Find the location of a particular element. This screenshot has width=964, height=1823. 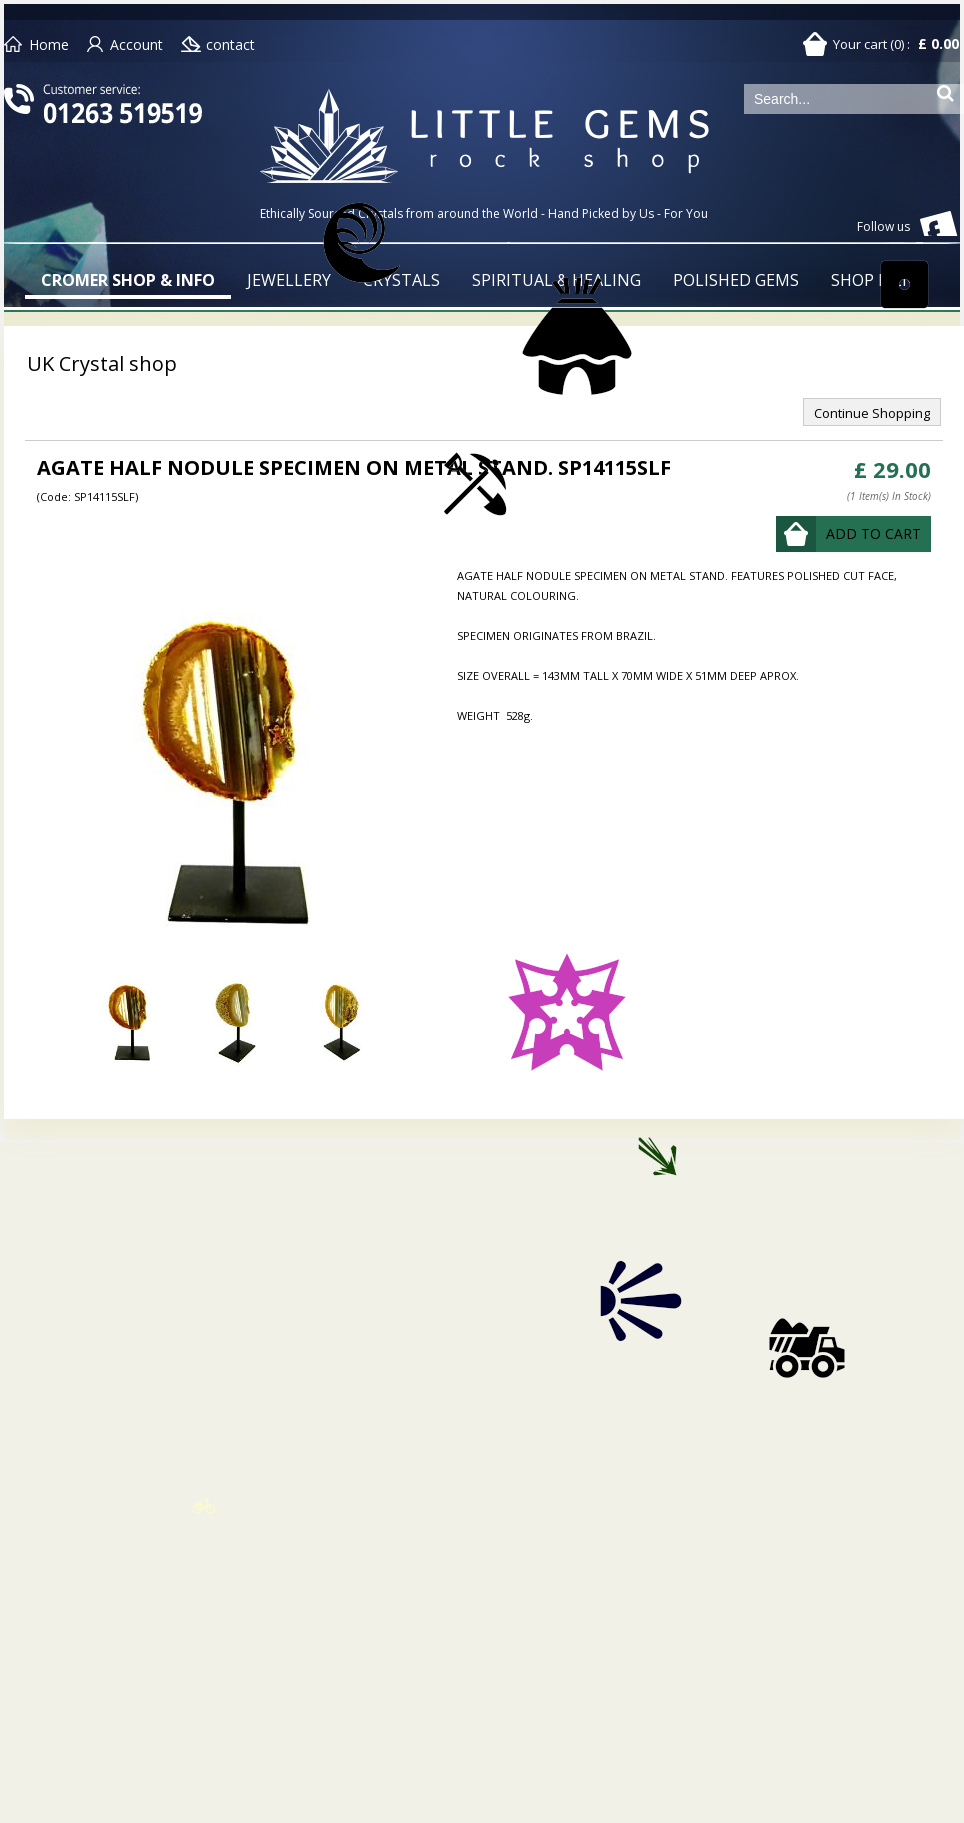

fast forward or skip ahead is located at coordinates (657, 1156).